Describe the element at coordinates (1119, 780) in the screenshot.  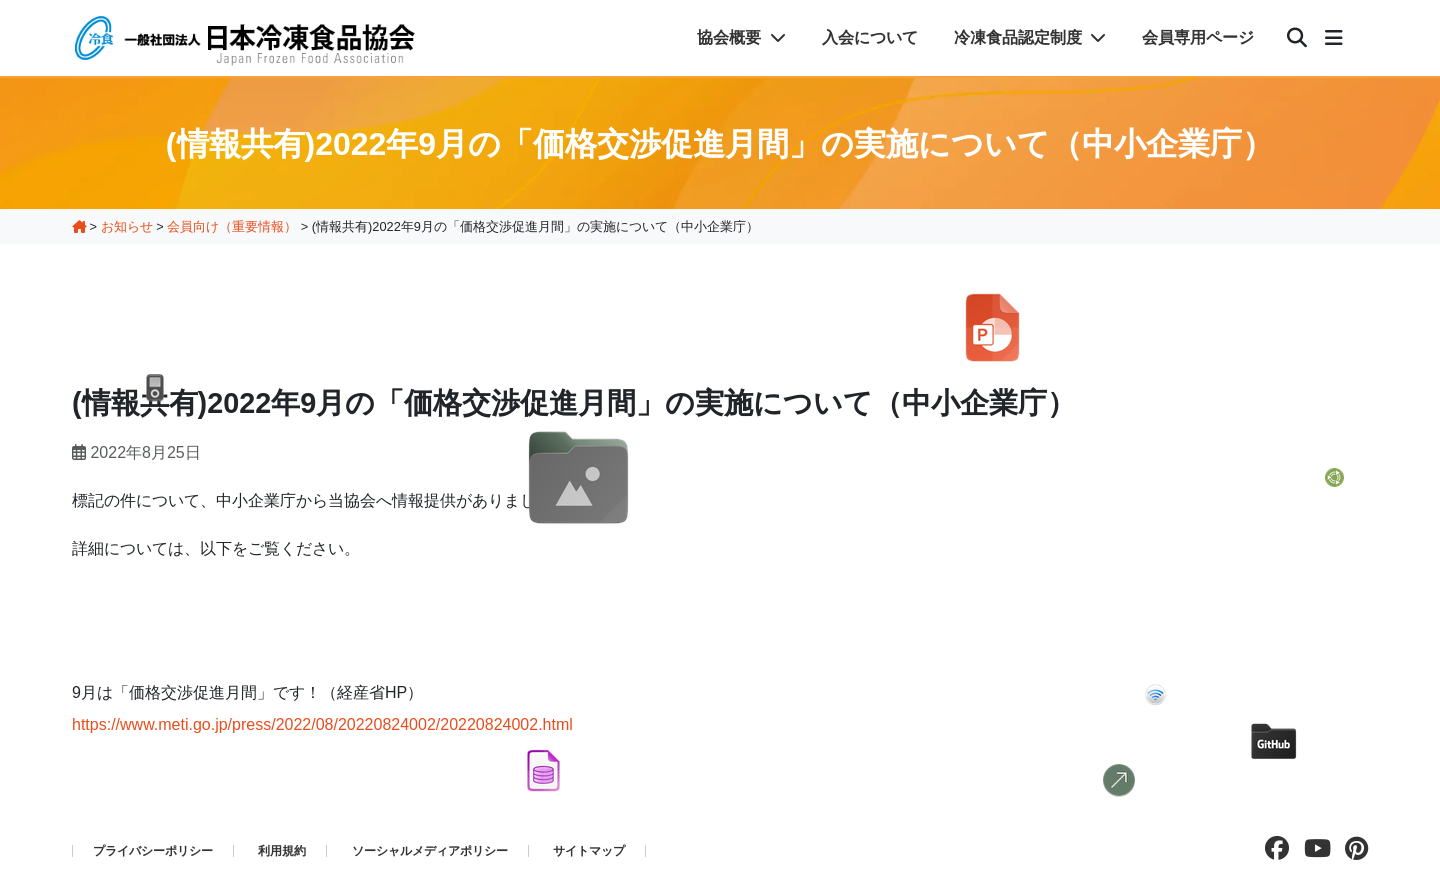
I see `indicates a symbolic link or shortcut to another file` at that location.